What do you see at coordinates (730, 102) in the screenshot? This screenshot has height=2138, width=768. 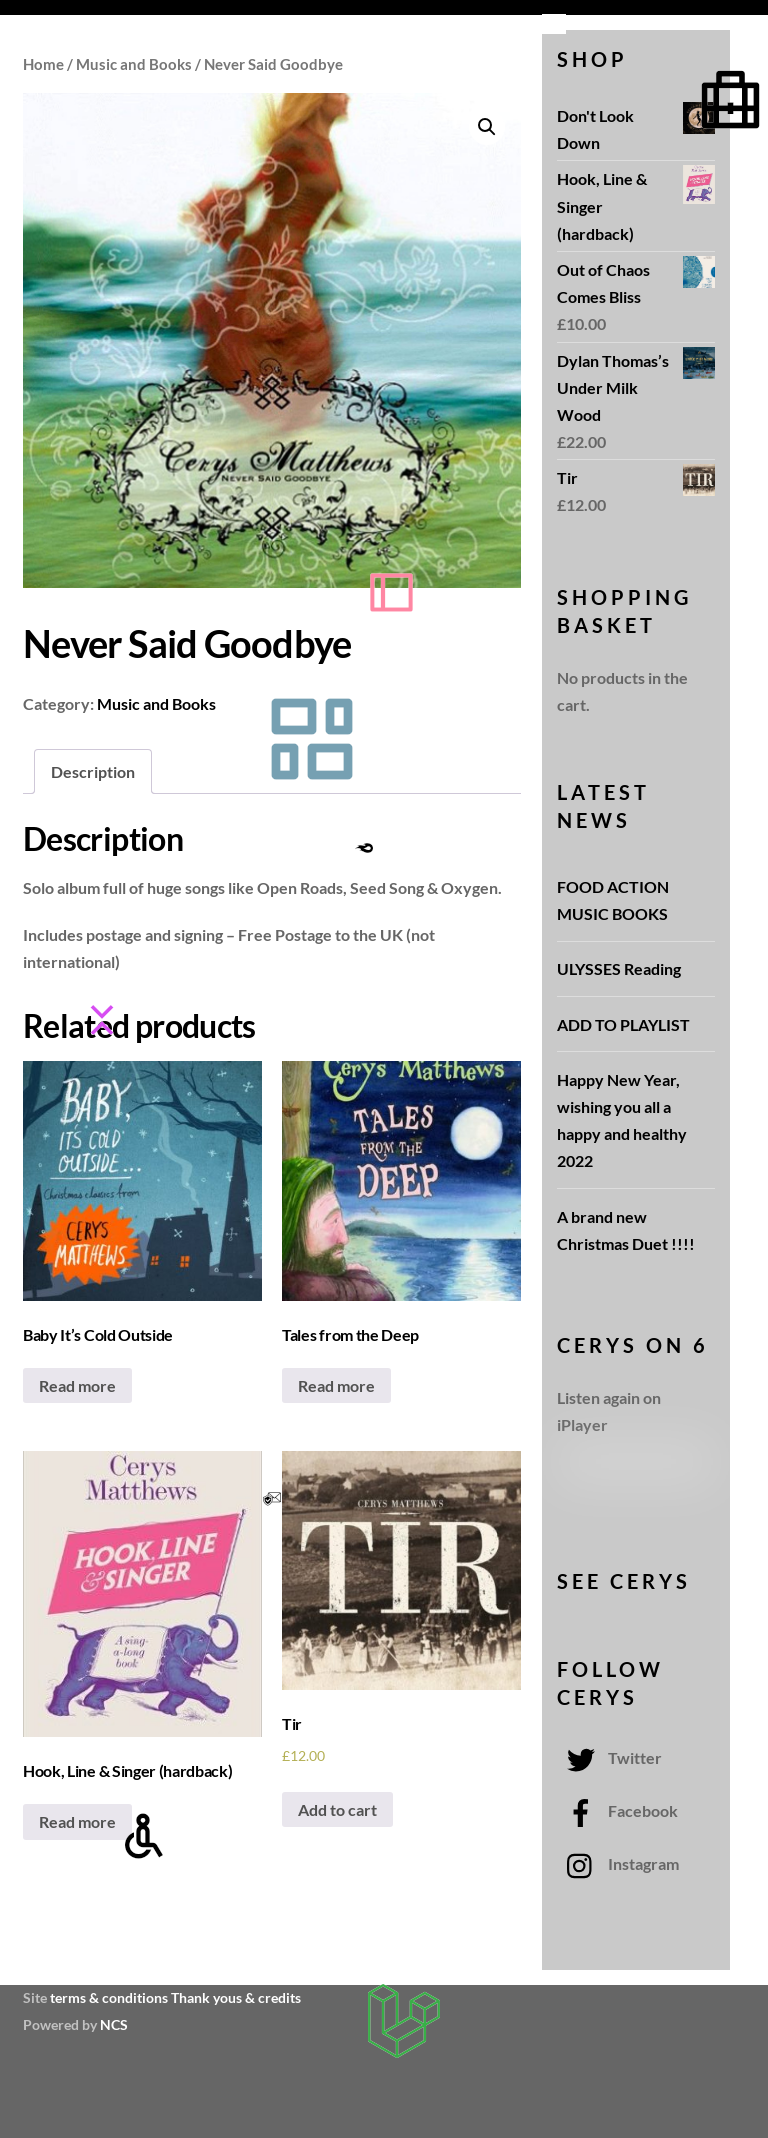 I see `access work or business documents` at bounding box center [730, 102].